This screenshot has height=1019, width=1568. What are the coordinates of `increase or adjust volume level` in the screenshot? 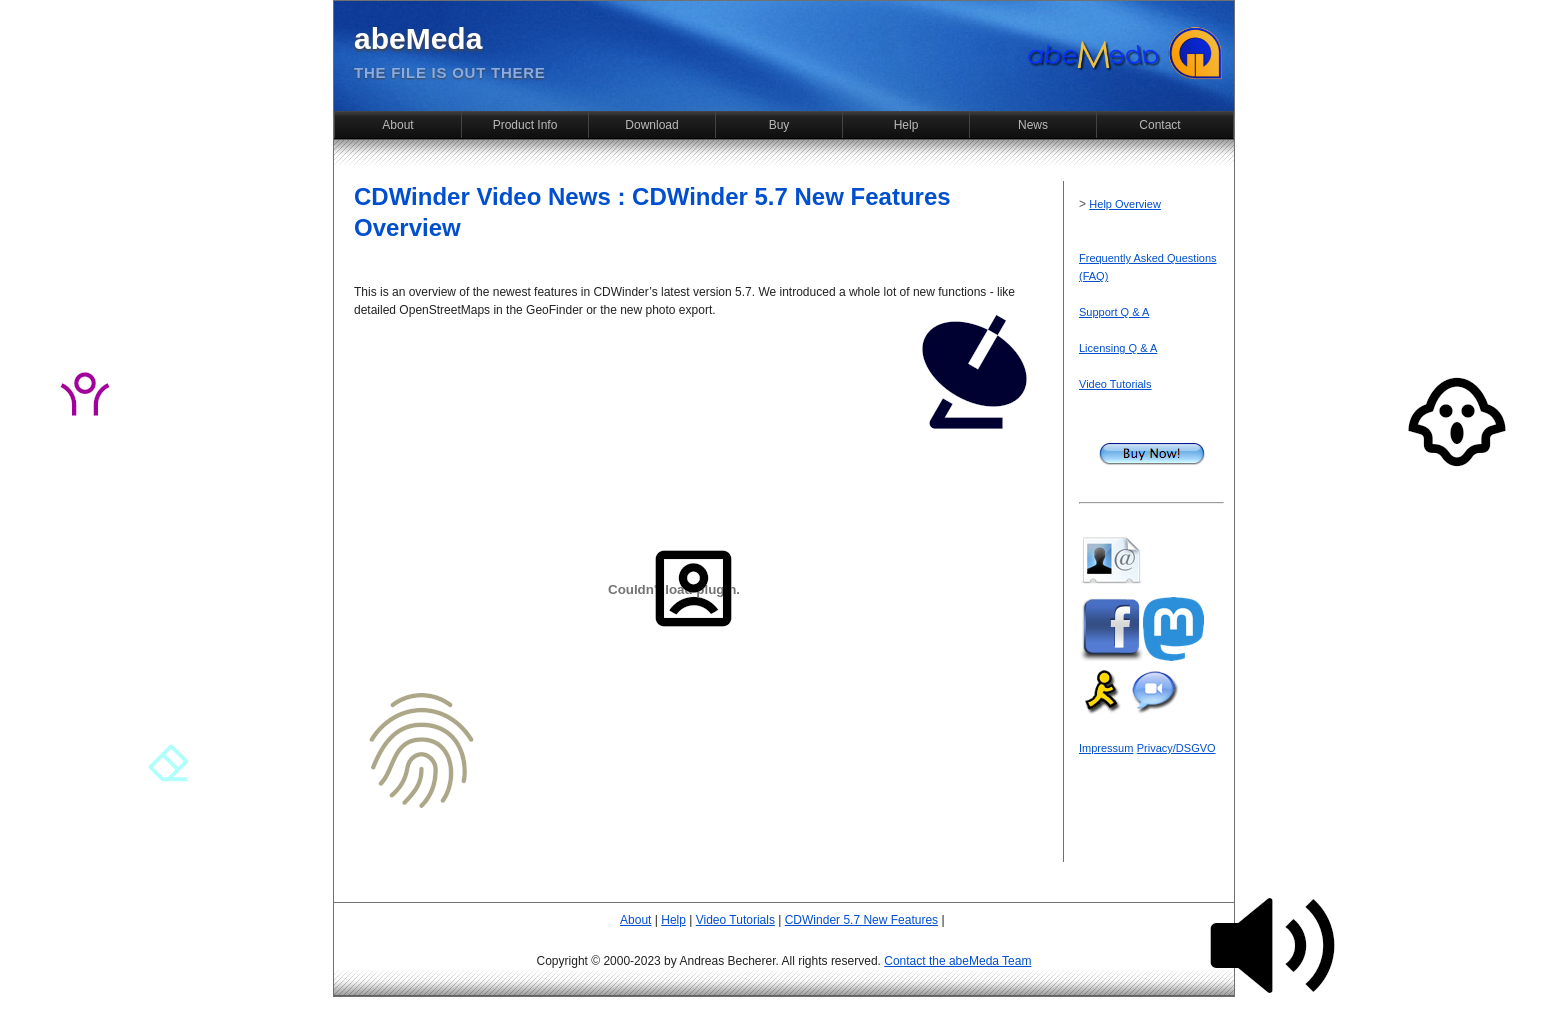 It's located at (1272, 945).